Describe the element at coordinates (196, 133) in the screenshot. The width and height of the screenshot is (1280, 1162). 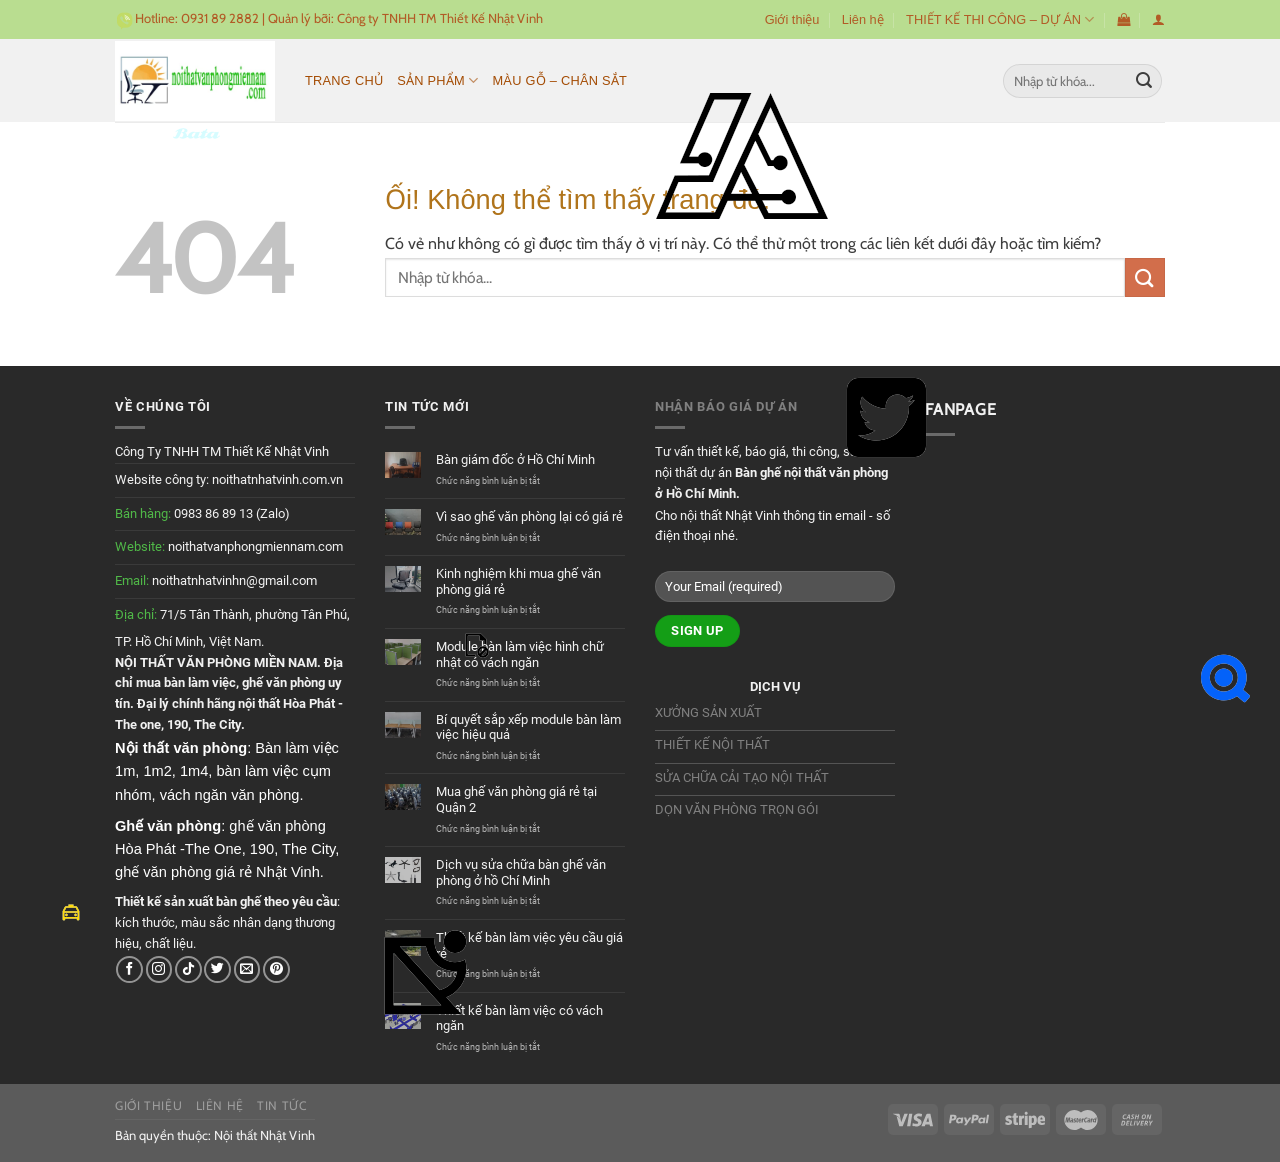
I see `visit the Bata footwear website` at that location.